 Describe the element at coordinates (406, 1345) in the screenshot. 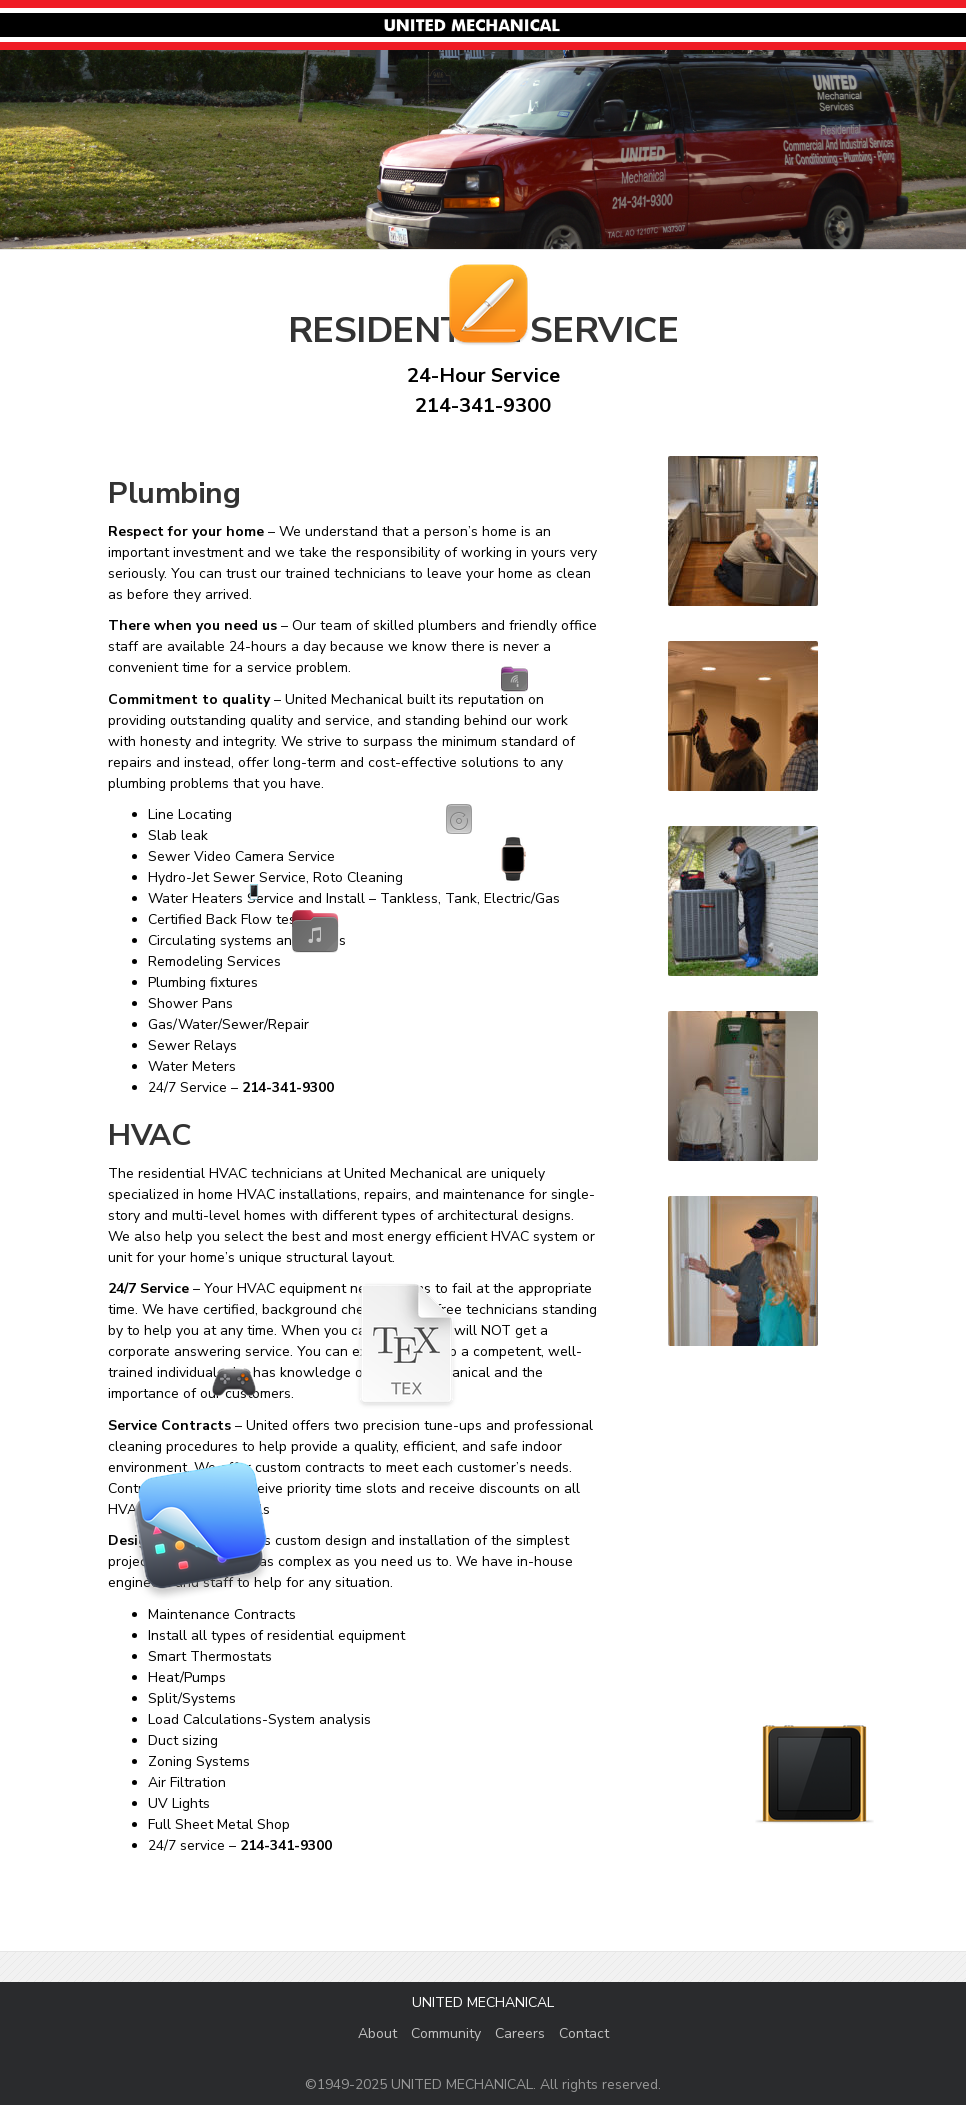

I see `open a LaTeX document file` at that location.